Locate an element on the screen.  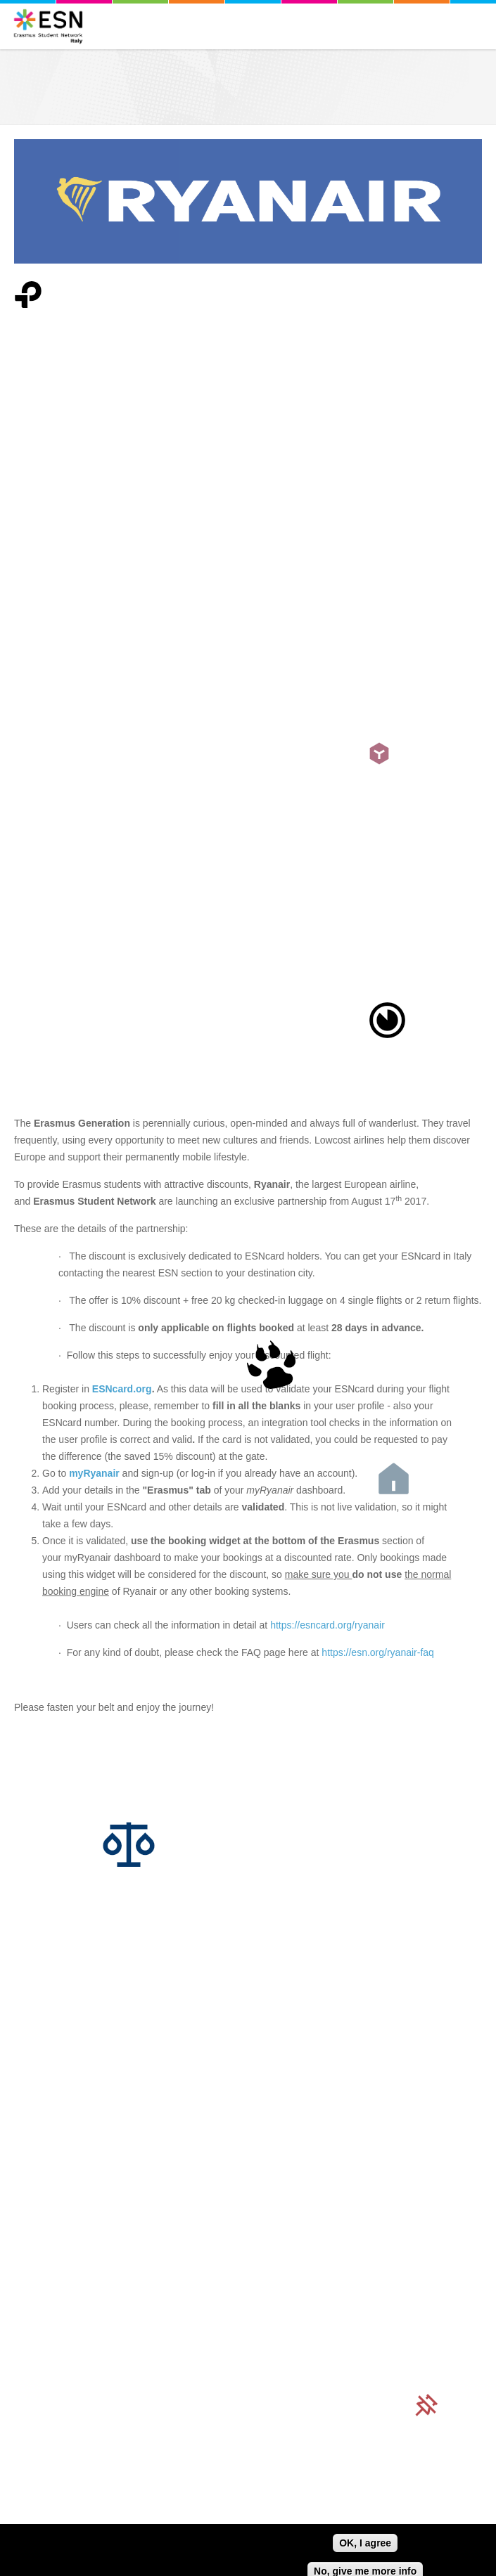
unpin a saved location is located at coordinates (426, 2406).